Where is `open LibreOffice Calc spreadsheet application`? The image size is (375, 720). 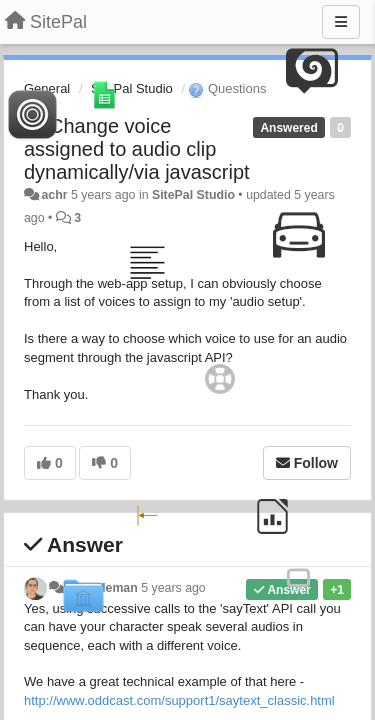
open LibreOffice Calc spreadsheet application is located at coordinates (272, 516).